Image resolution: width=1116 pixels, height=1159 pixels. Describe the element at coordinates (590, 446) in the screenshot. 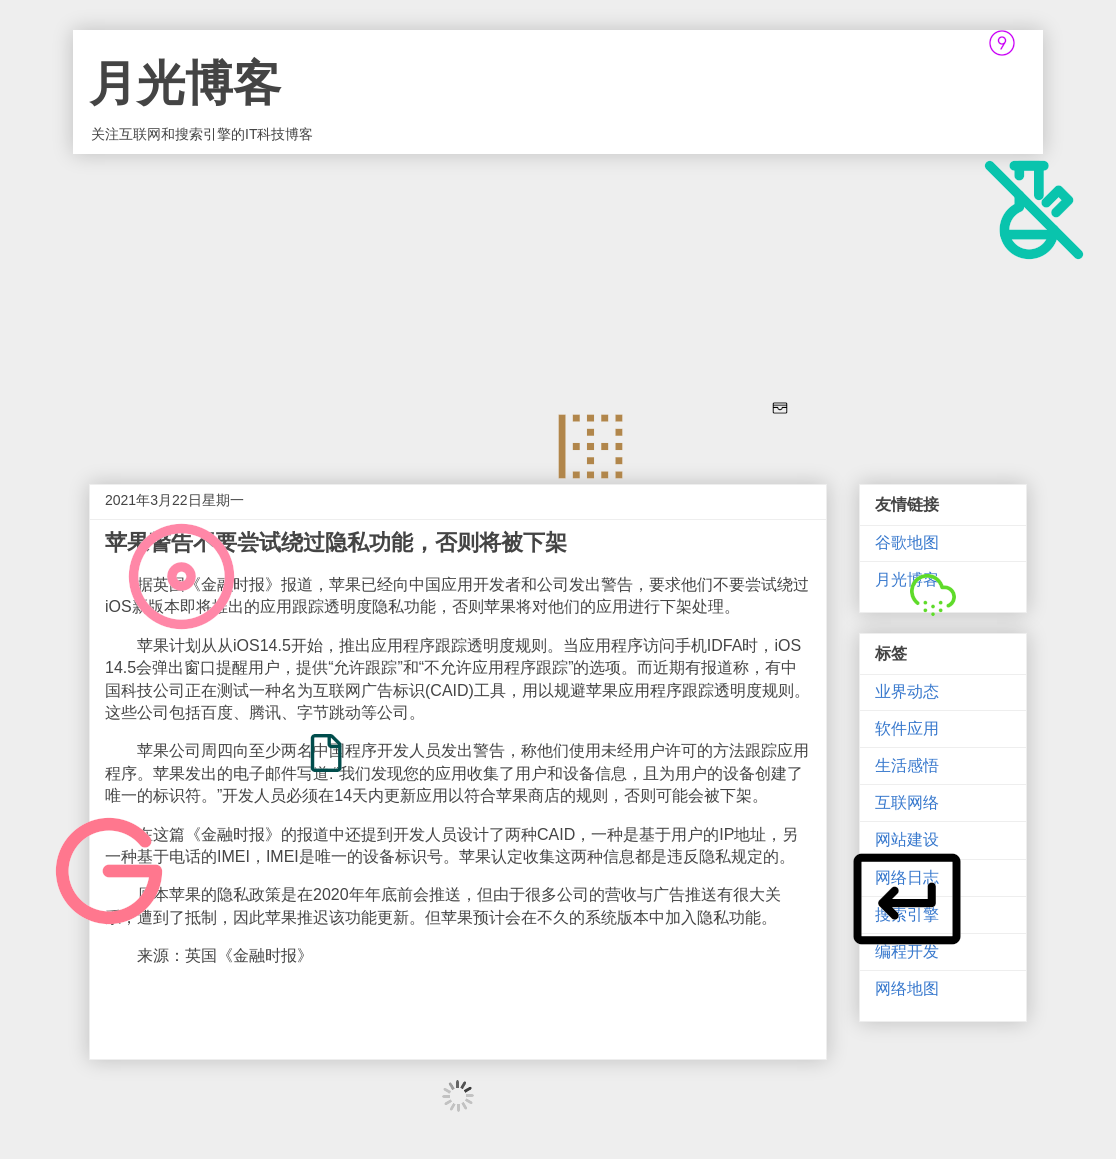

I see `apply border to left edge only` at that location.